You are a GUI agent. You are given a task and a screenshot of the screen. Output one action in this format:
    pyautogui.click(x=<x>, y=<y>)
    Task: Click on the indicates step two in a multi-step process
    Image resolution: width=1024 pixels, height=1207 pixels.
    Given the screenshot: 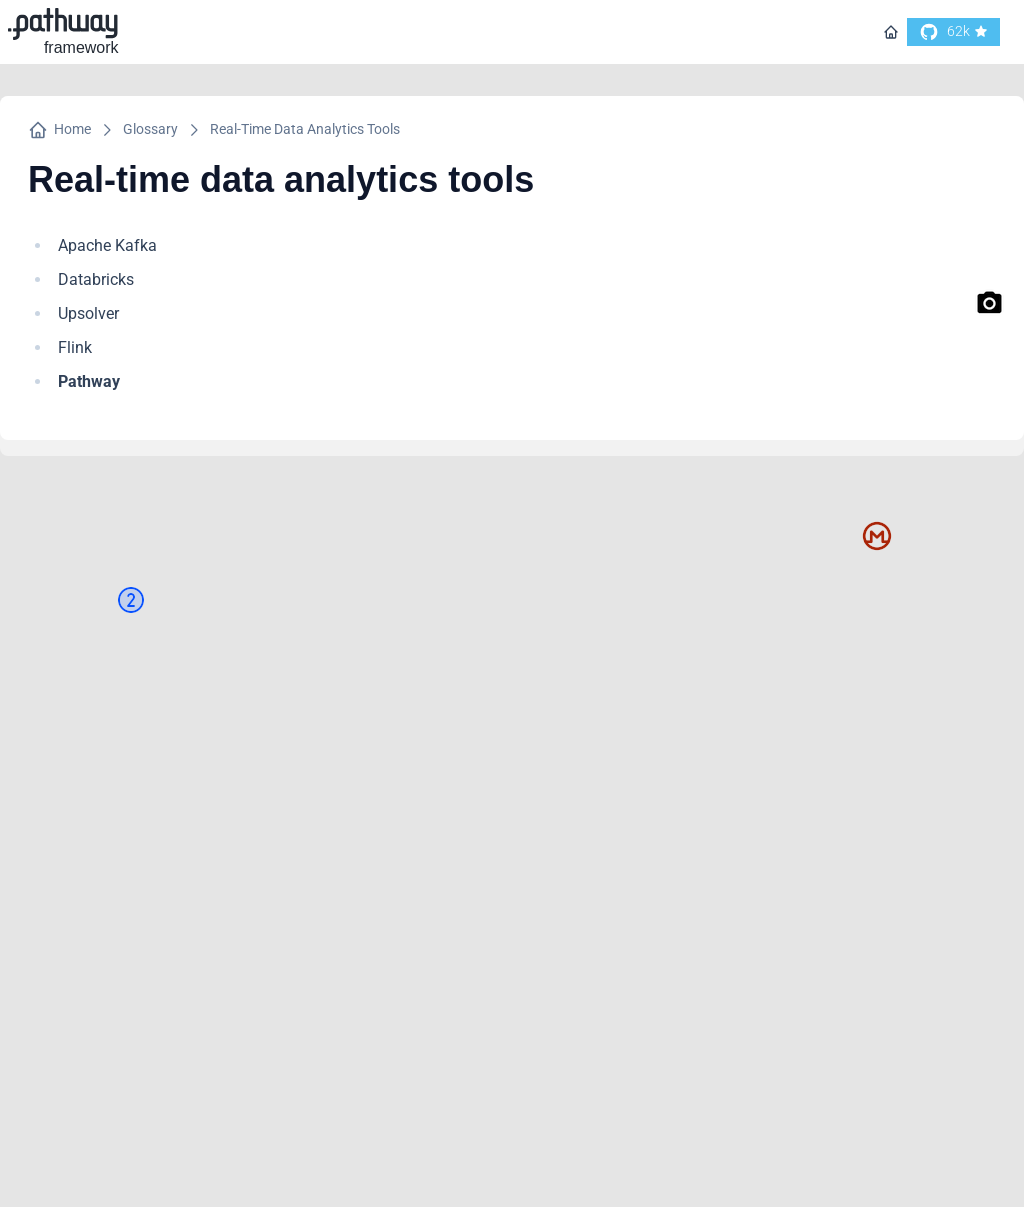 What is the action you would take?
    pyautogui.click(x=131, y=600)
    